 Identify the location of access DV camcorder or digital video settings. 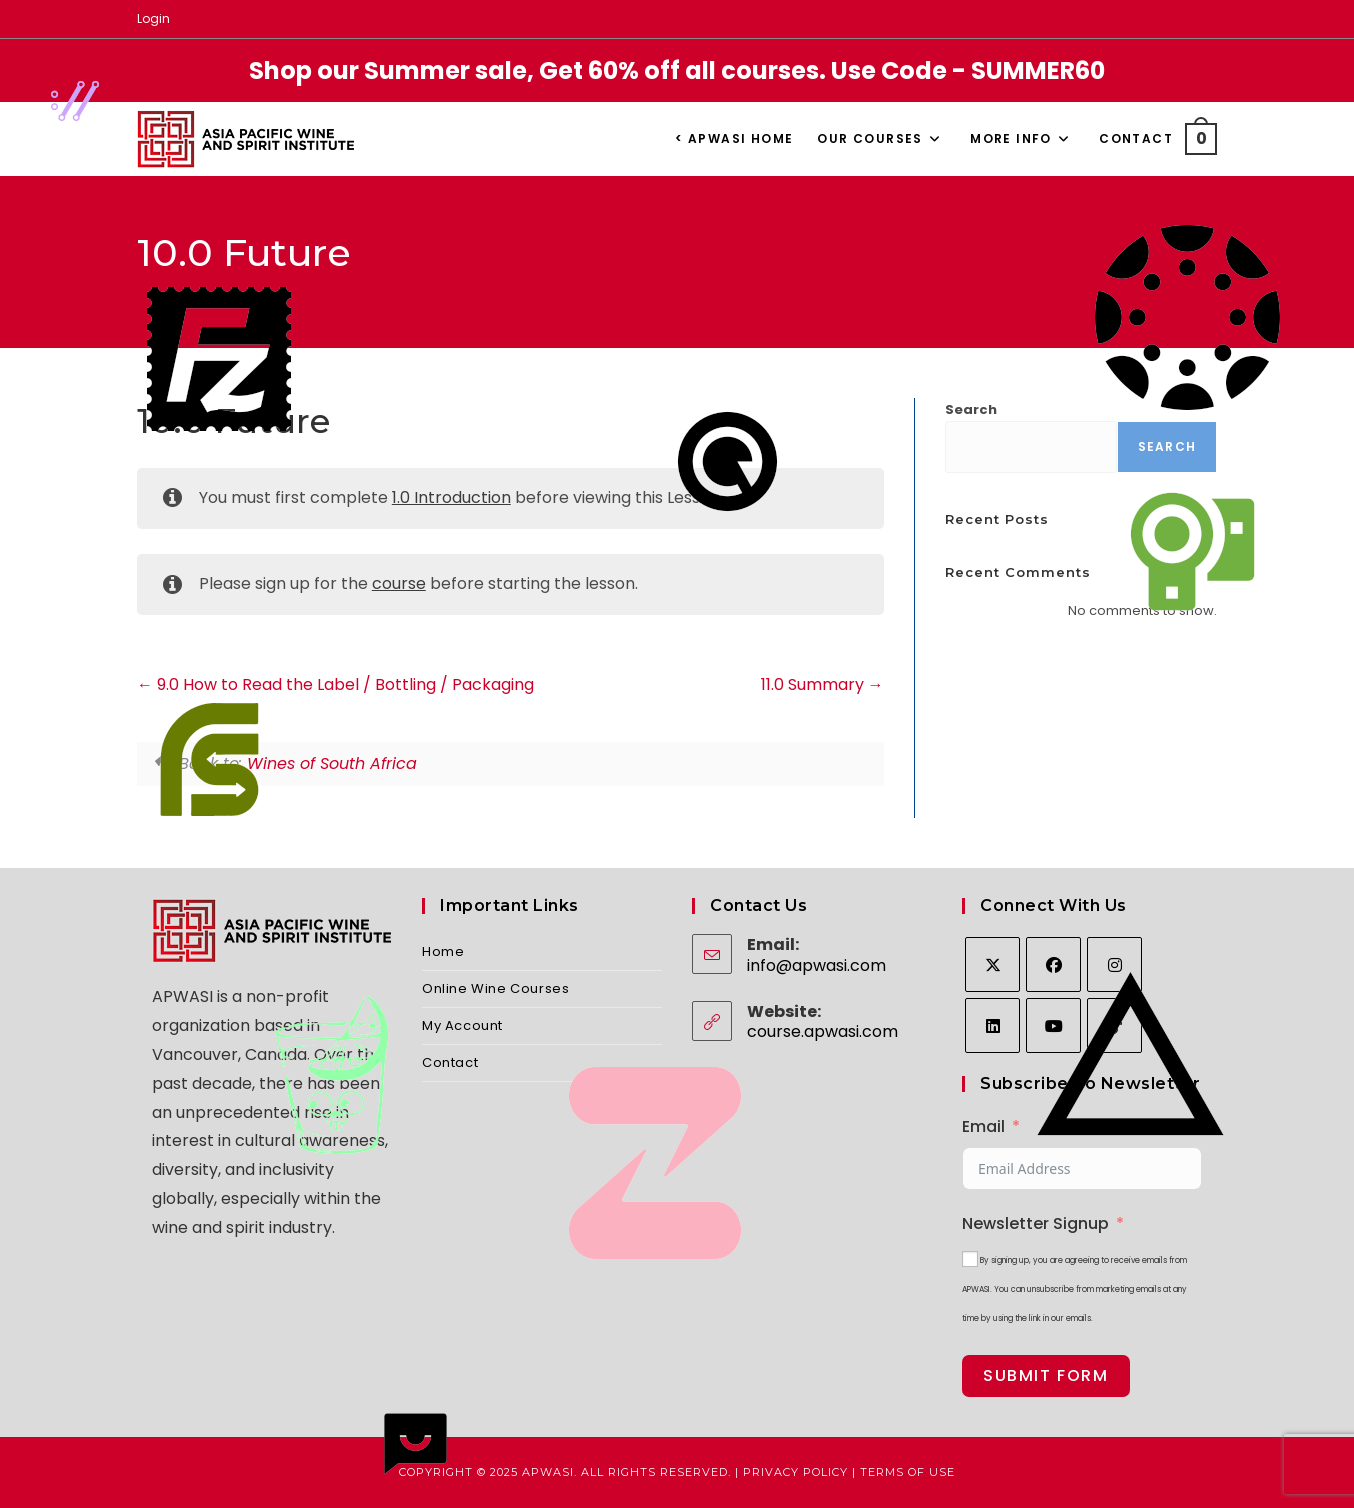
(1195, 551).